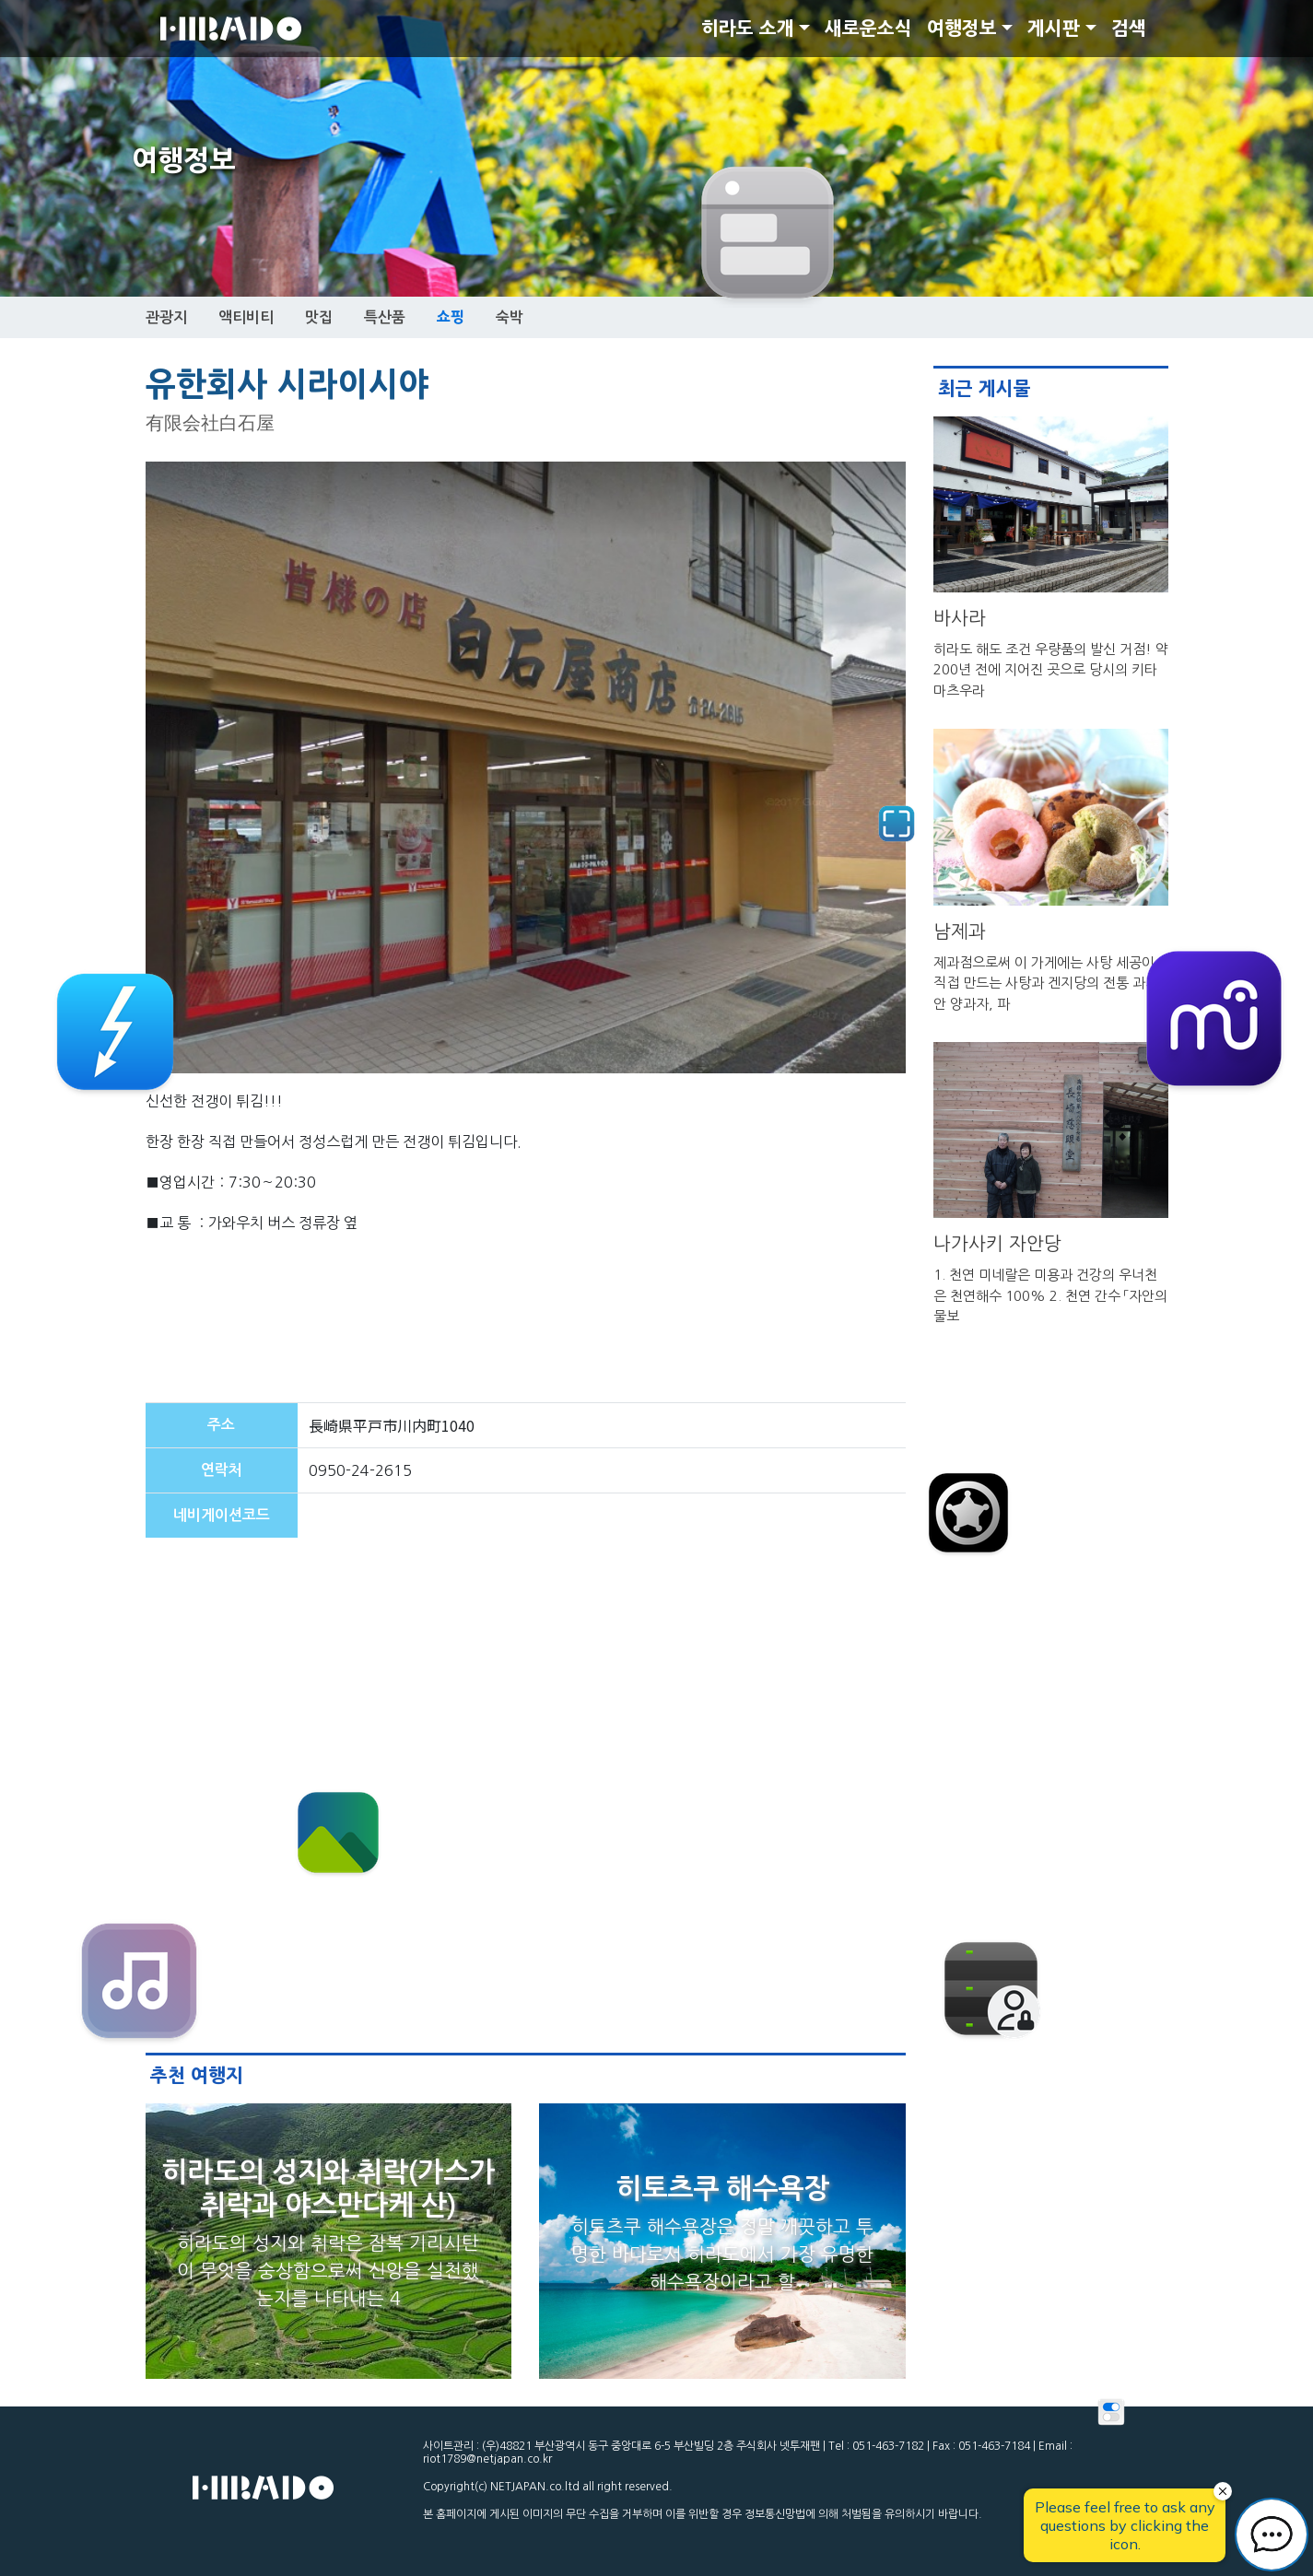 The height and width of the screenshot is (2576, 1313). What do you see at coordinates (897, 824) in the screenshot?
I see `configure hot corners settings` at bounding box center [897, 824].